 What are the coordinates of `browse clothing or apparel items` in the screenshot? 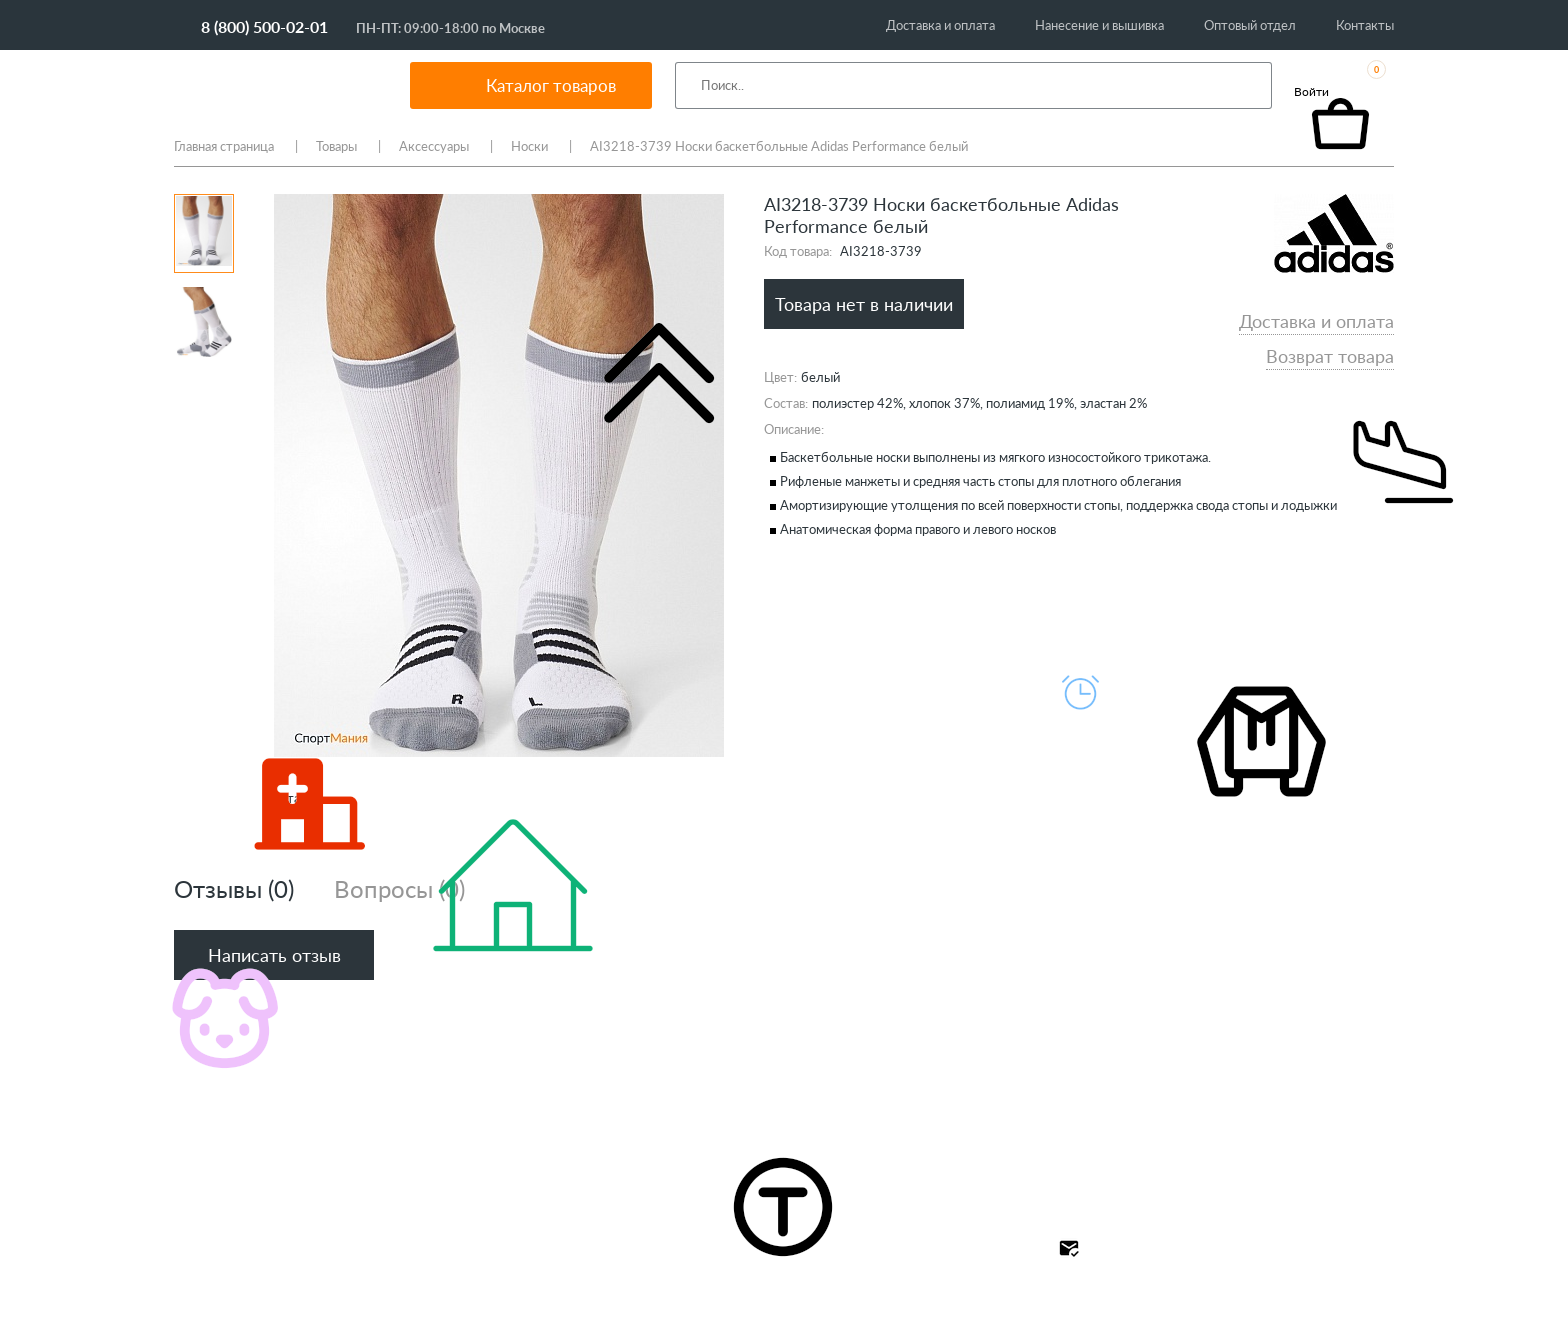 It's located at (1261, 741).